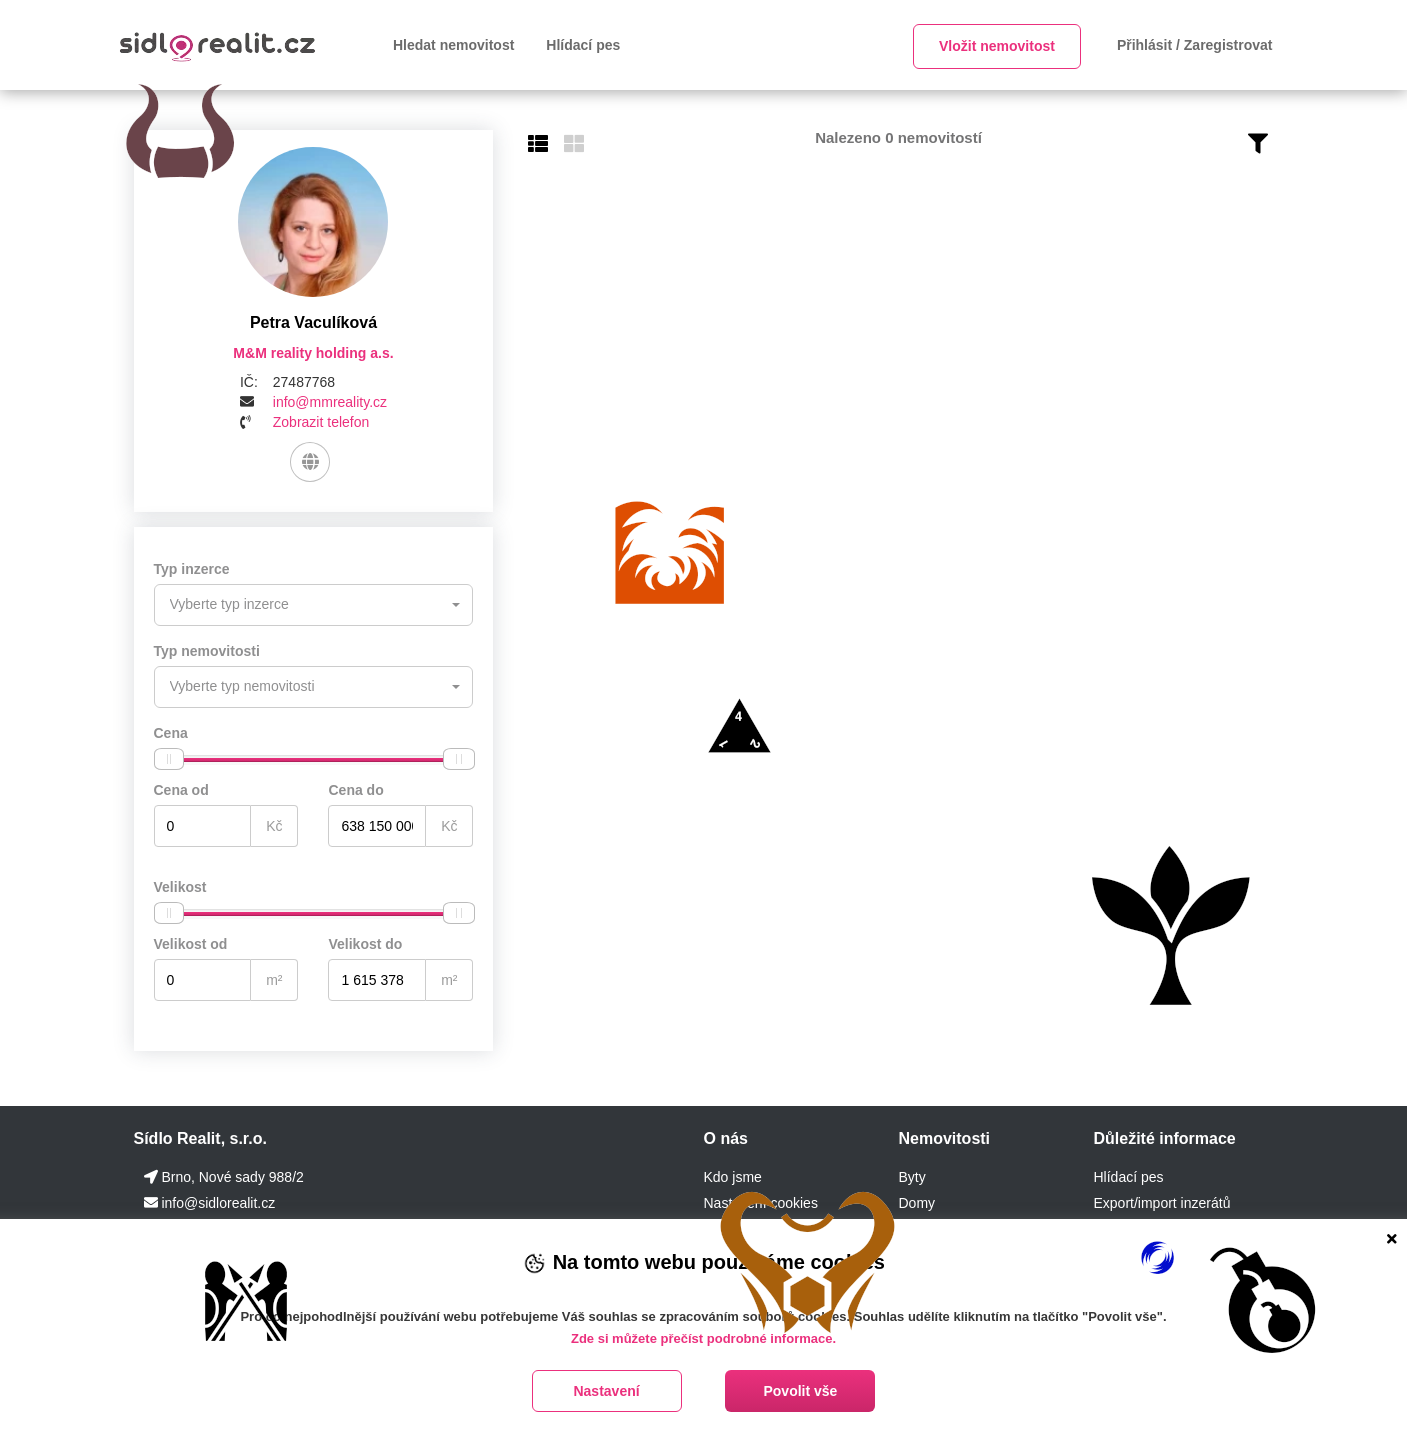 Image resolution: width=1407 pixels, height=1432 pixels. I want to click on select a 4-sided die for rolling, so click(739, 725).